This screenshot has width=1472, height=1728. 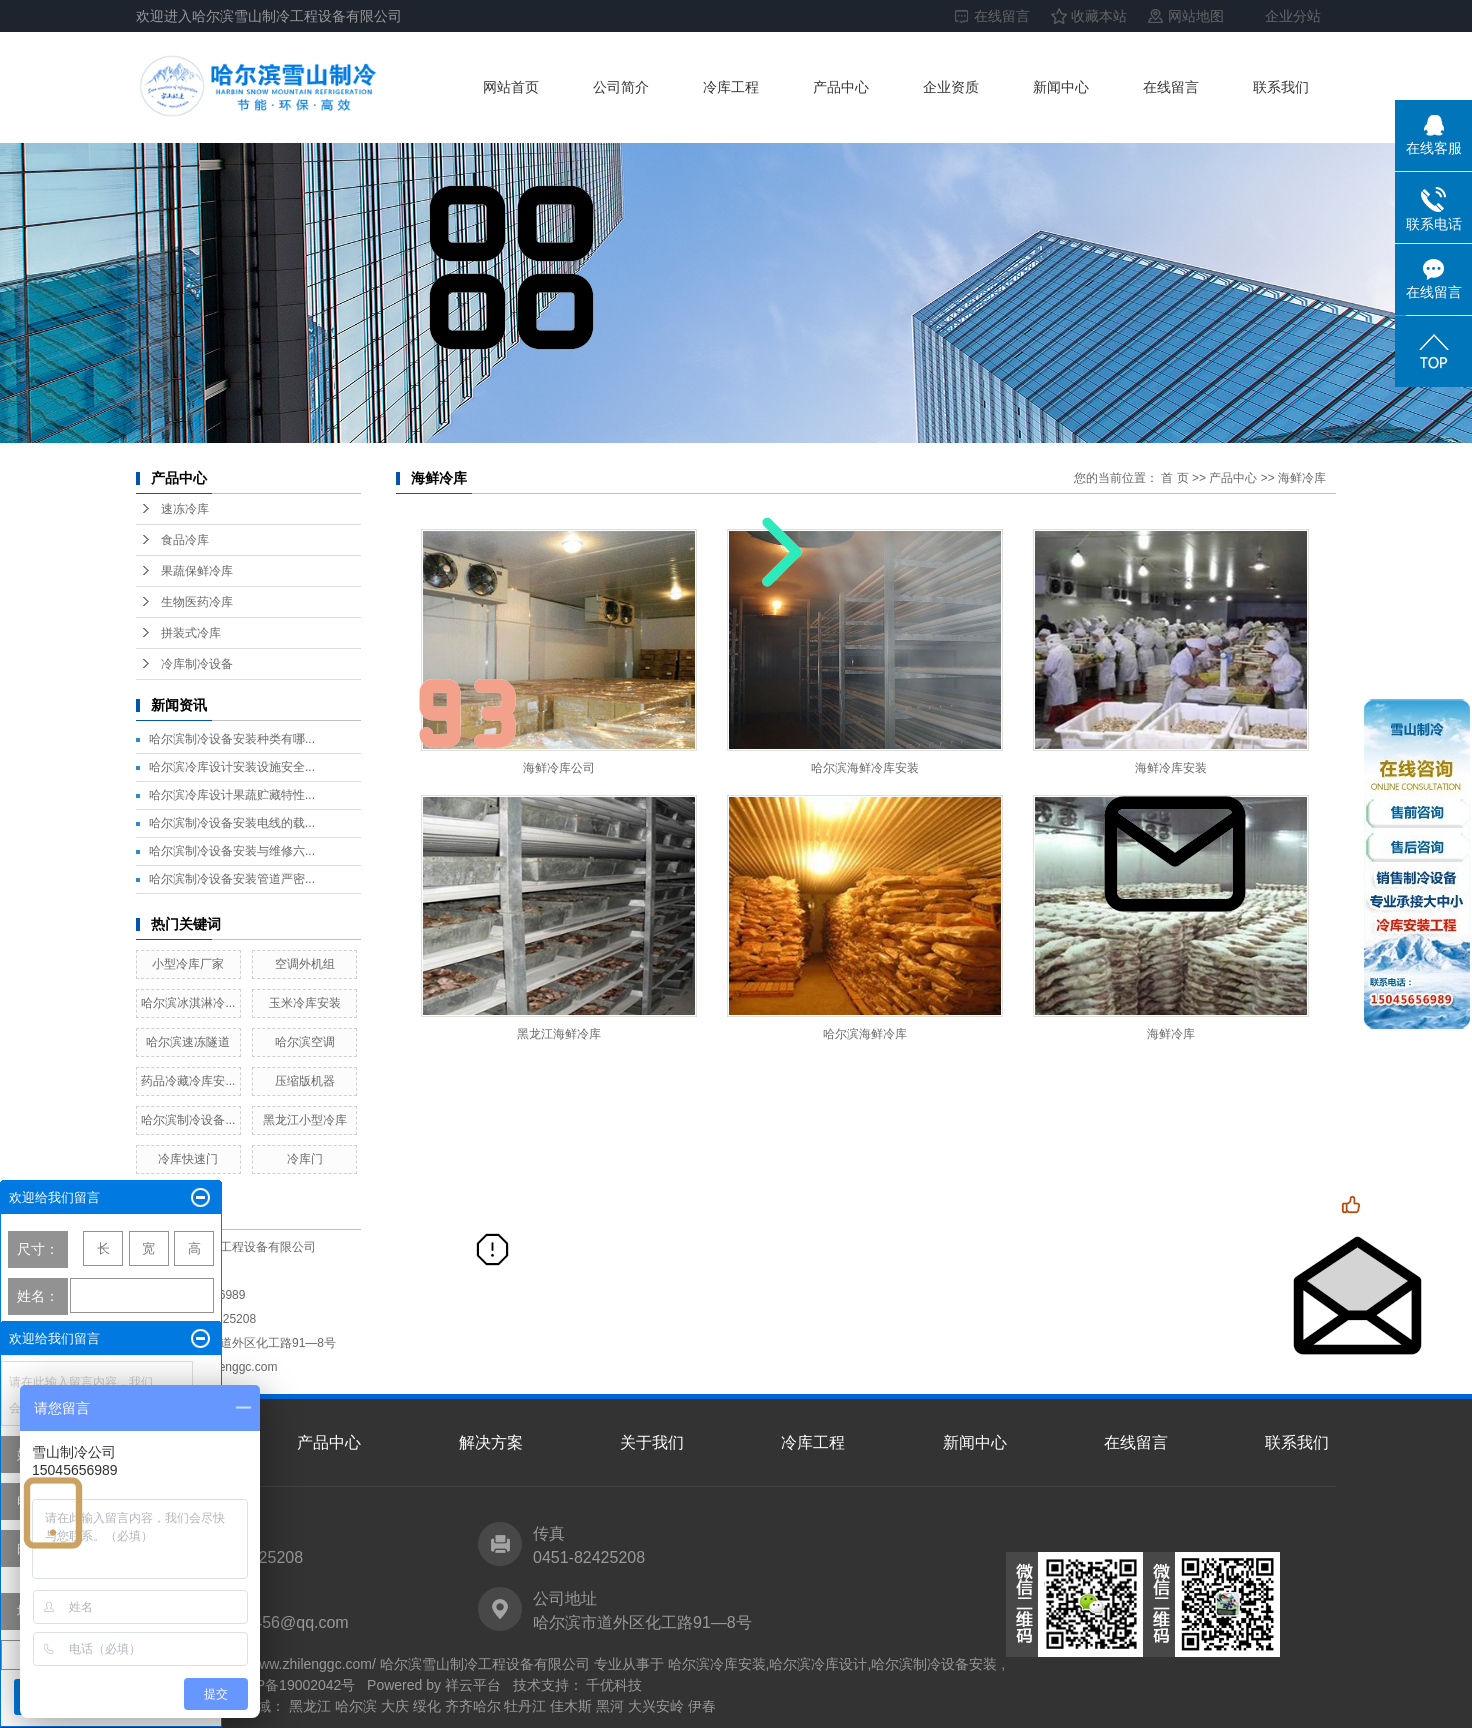 I want to click on view all apps, so click(x=511, y=267).